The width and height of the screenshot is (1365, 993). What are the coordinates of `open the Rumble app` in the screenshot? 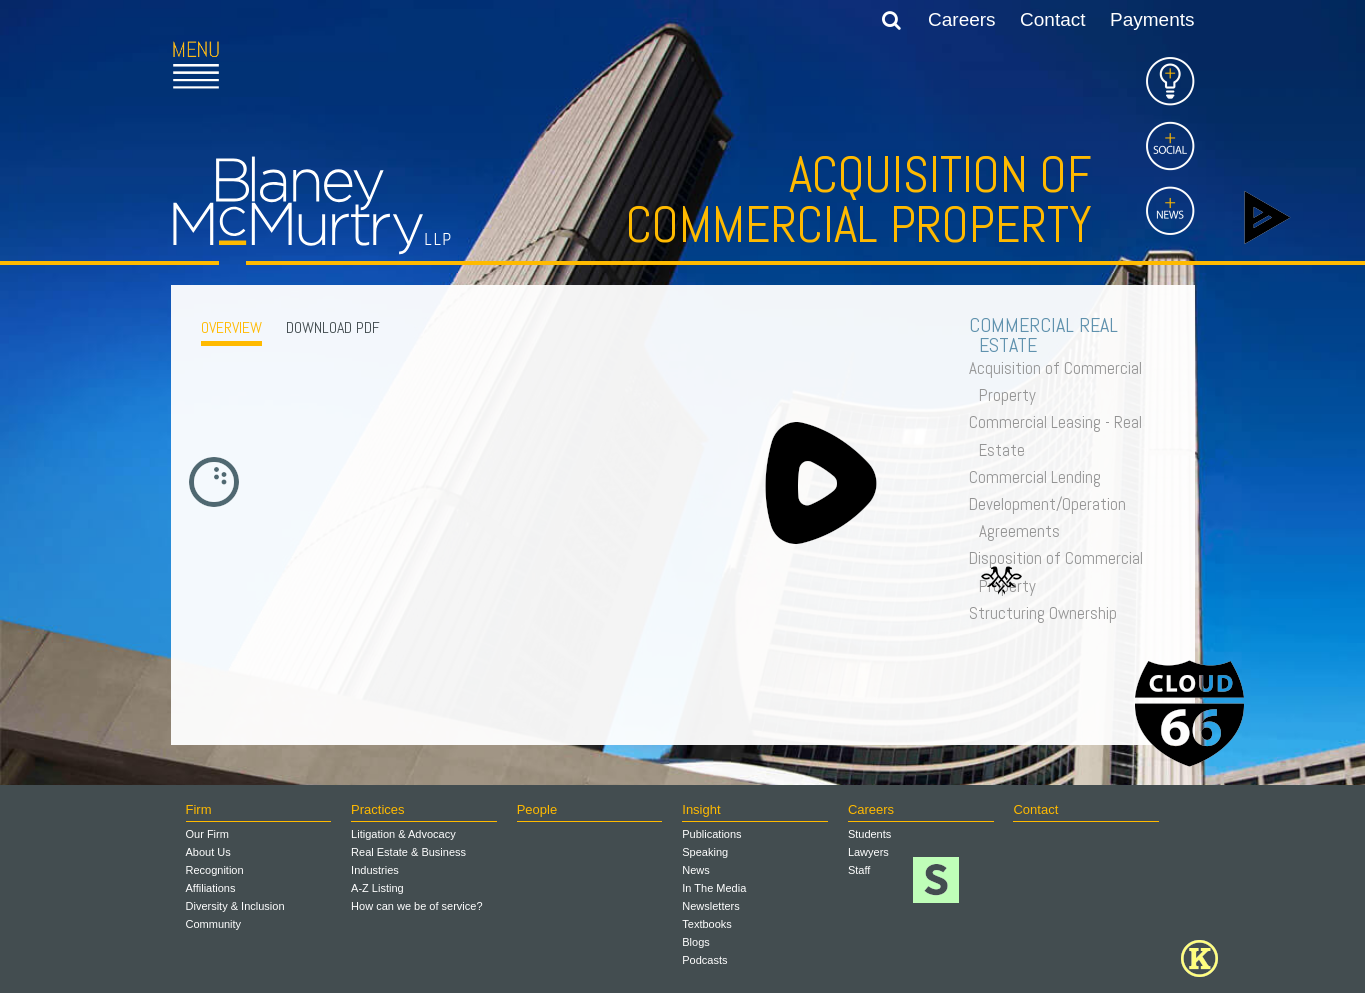 It's located at (821, 483).